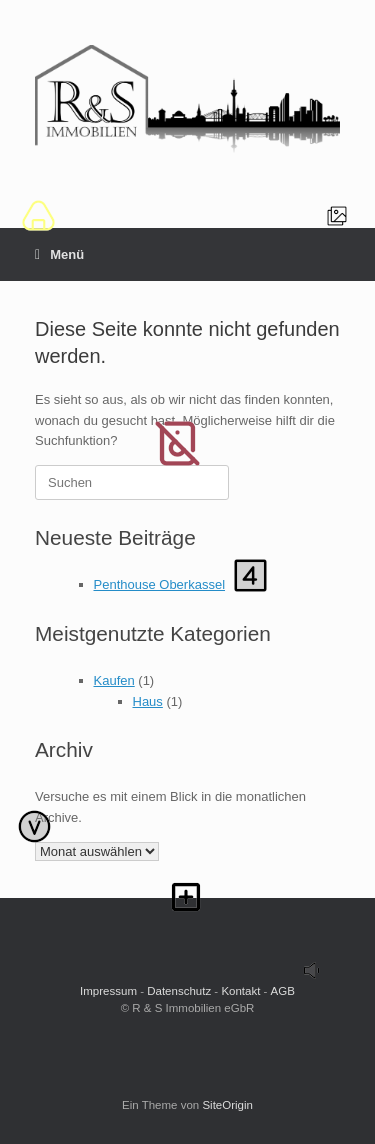 This screenshot has width=375, height=1144. I want to click on select or input the number four, so click(250, 575).